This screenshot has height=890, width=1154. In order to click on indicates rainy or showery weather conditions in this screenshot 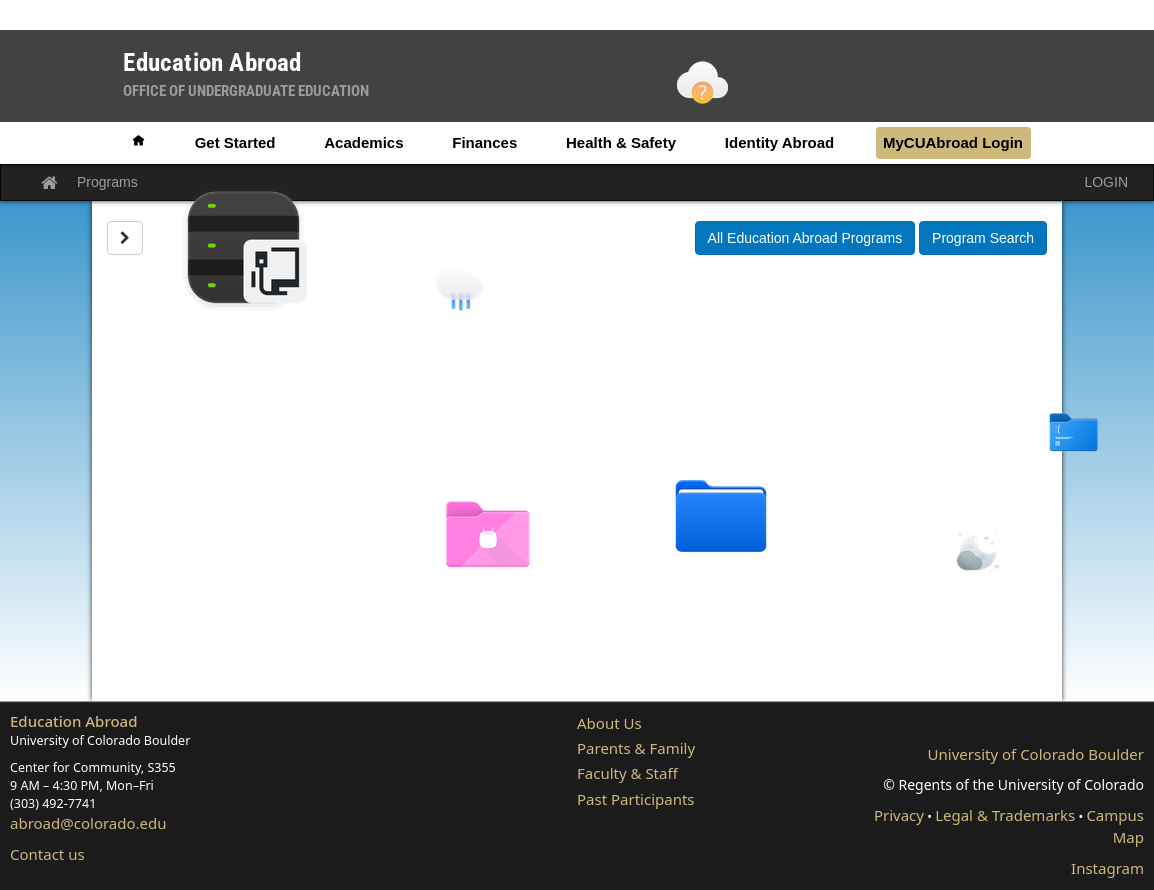, I will do `click(459, 287)`.